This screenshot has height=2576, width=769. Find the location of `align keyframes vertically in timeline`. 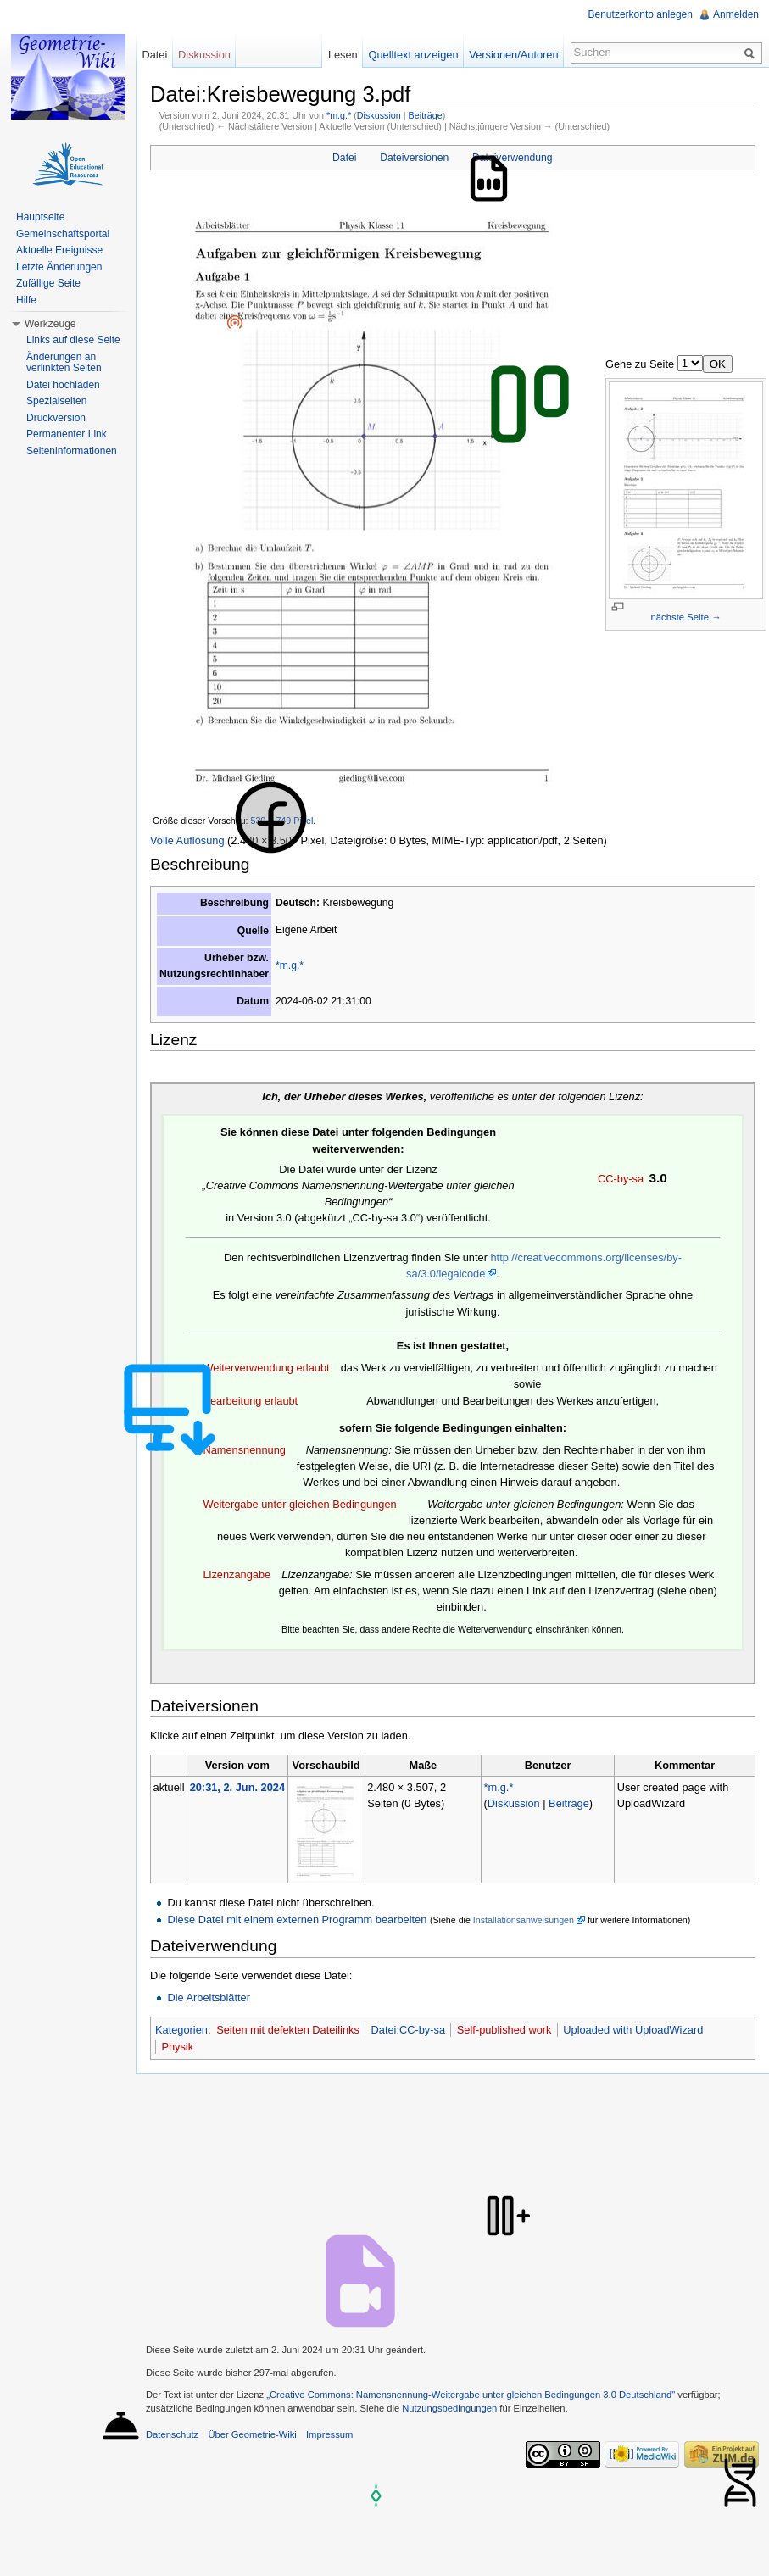

align keyframes vertically in timeline is located at coordinates (376, 2495).